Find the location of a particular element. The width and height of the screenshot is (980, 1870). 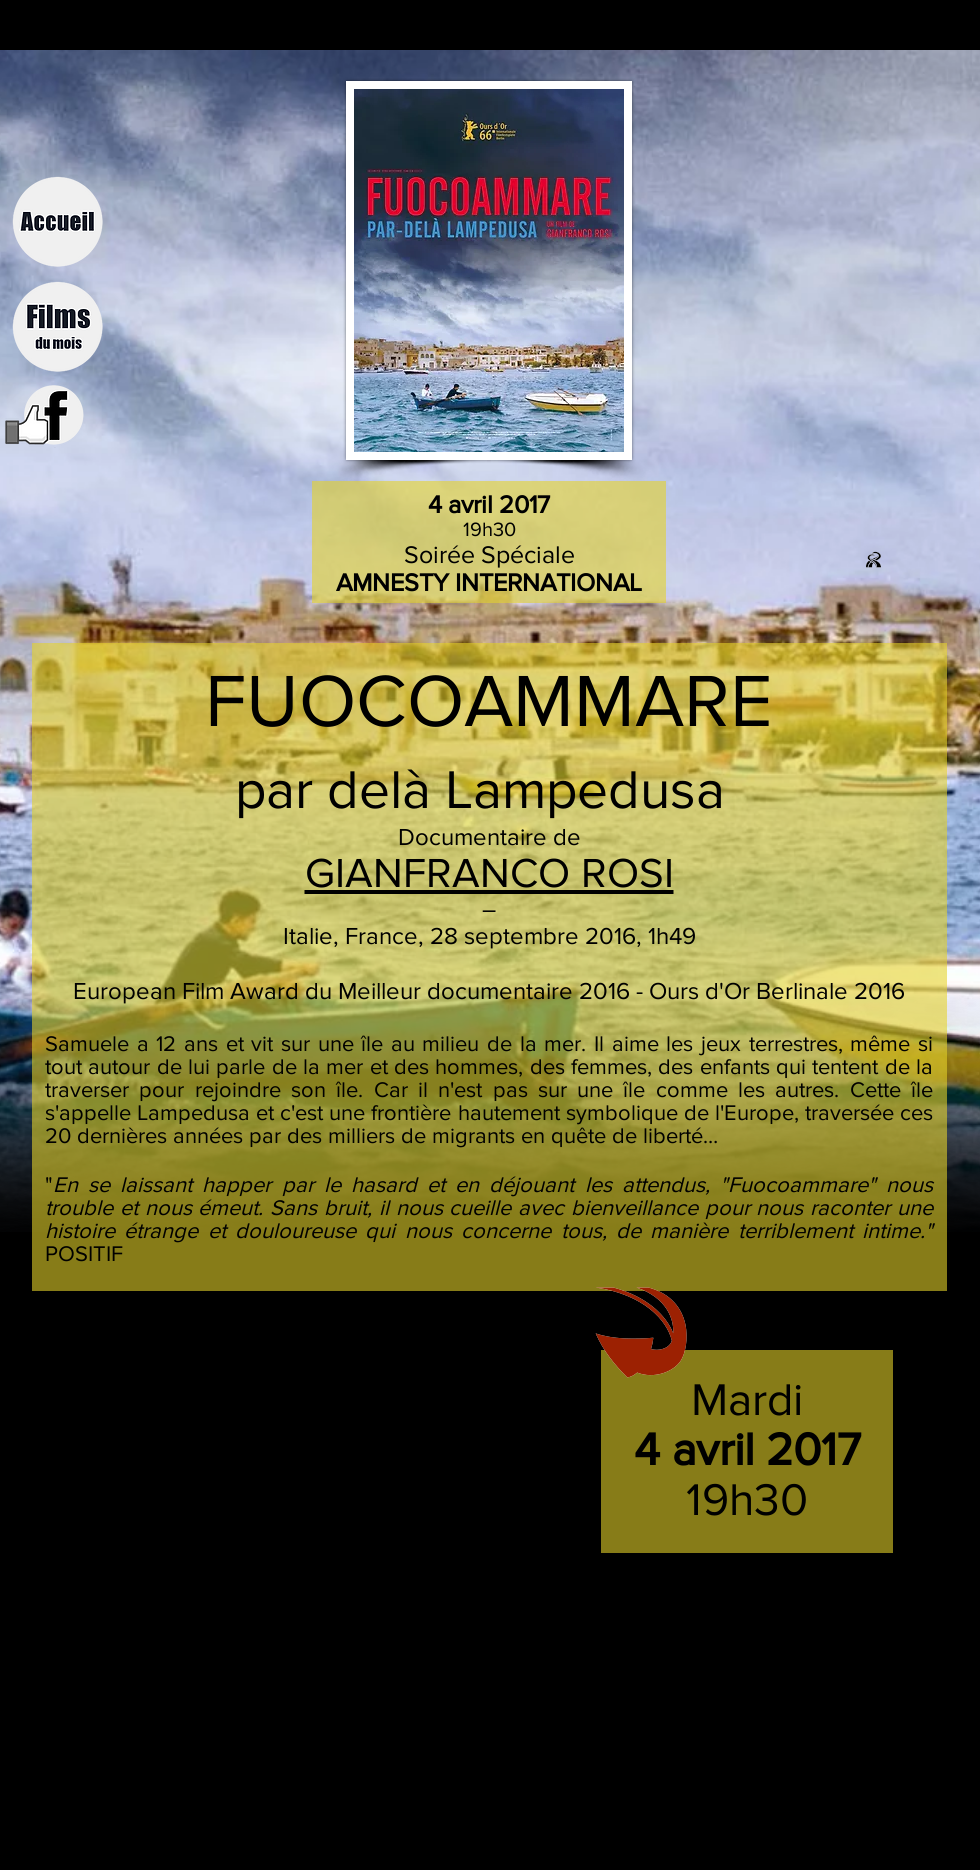

indicates a monster or creature encounter is located at coordinates (873, 559).